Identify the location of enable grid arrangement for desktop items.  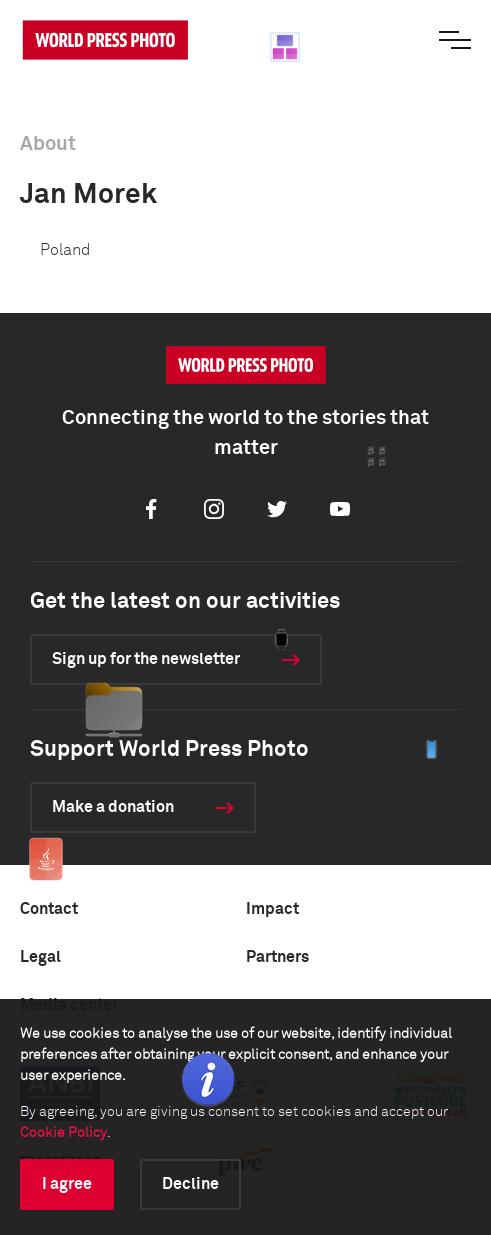
(376, 456).